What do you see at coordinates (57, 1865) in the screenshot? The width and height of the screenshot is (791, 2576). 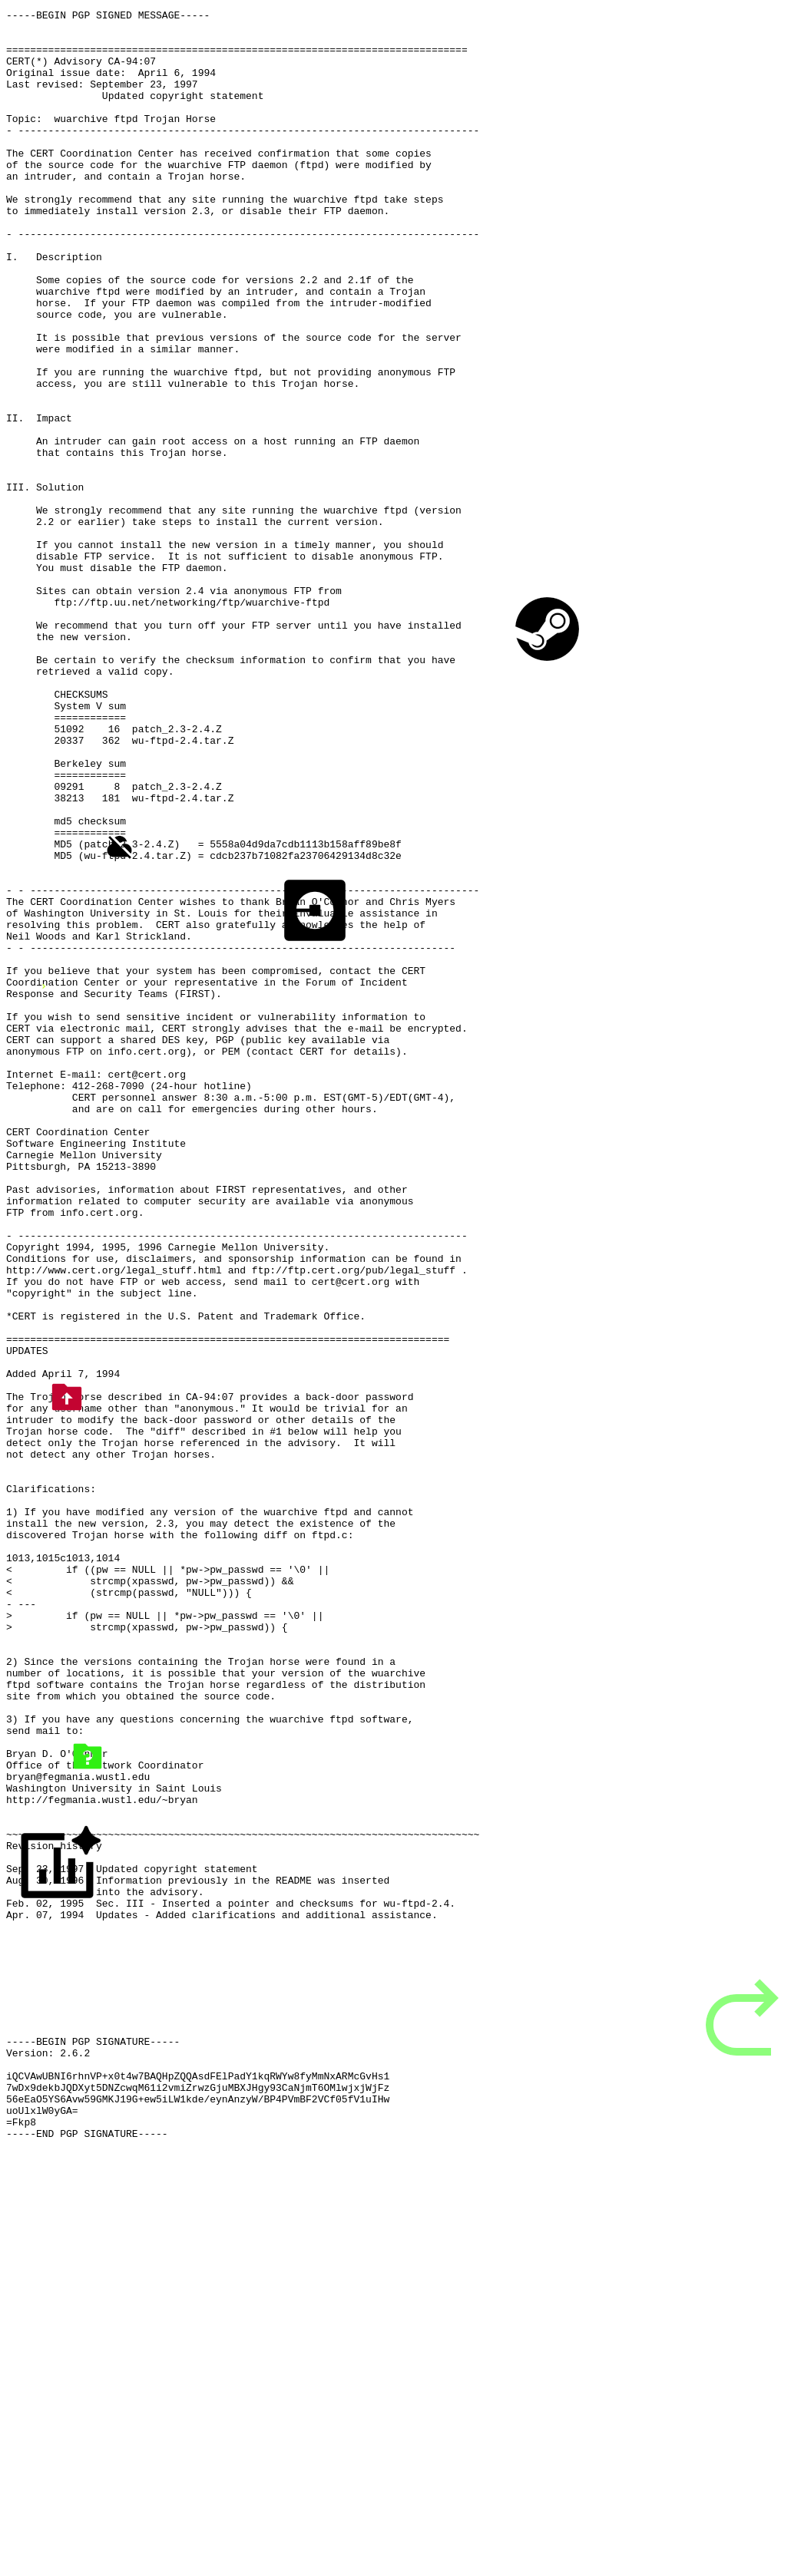 I see `view AI-generated analytics or insights` at bounding box center [57, 1865].